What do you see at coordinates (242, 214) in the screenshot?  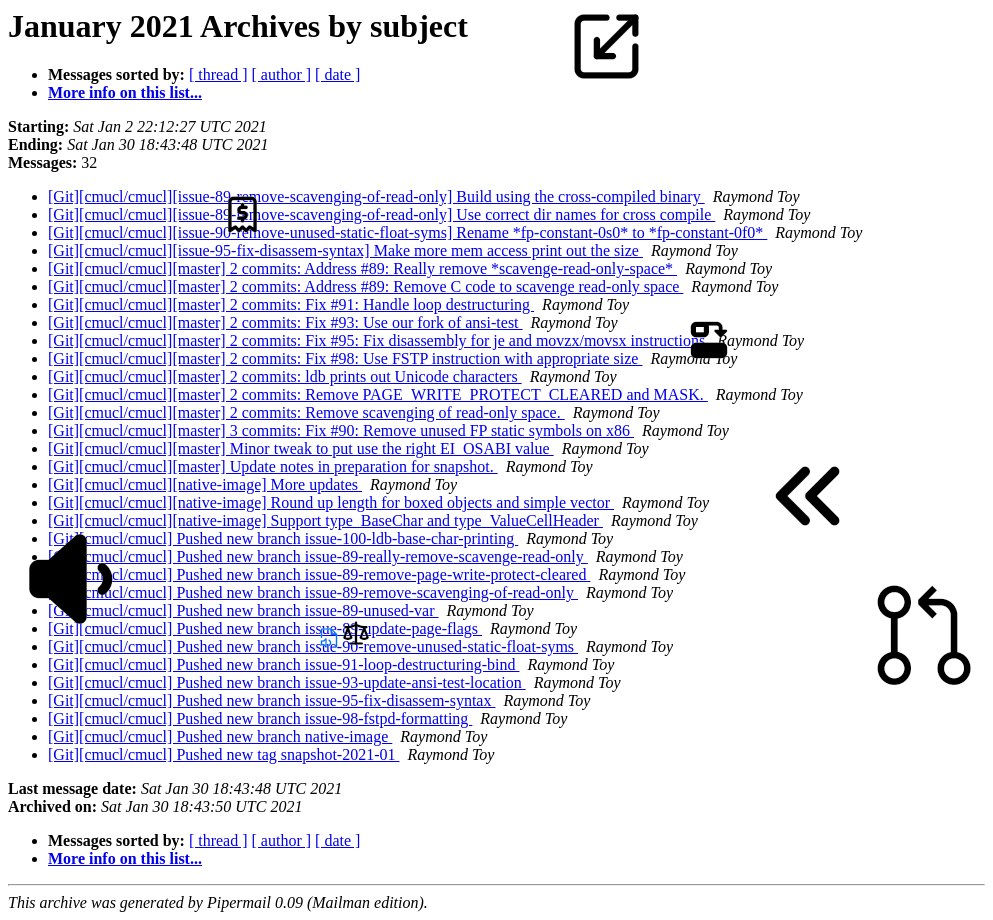 I see `view purchase receipt or transaction details` at bounding box center [242, 214].